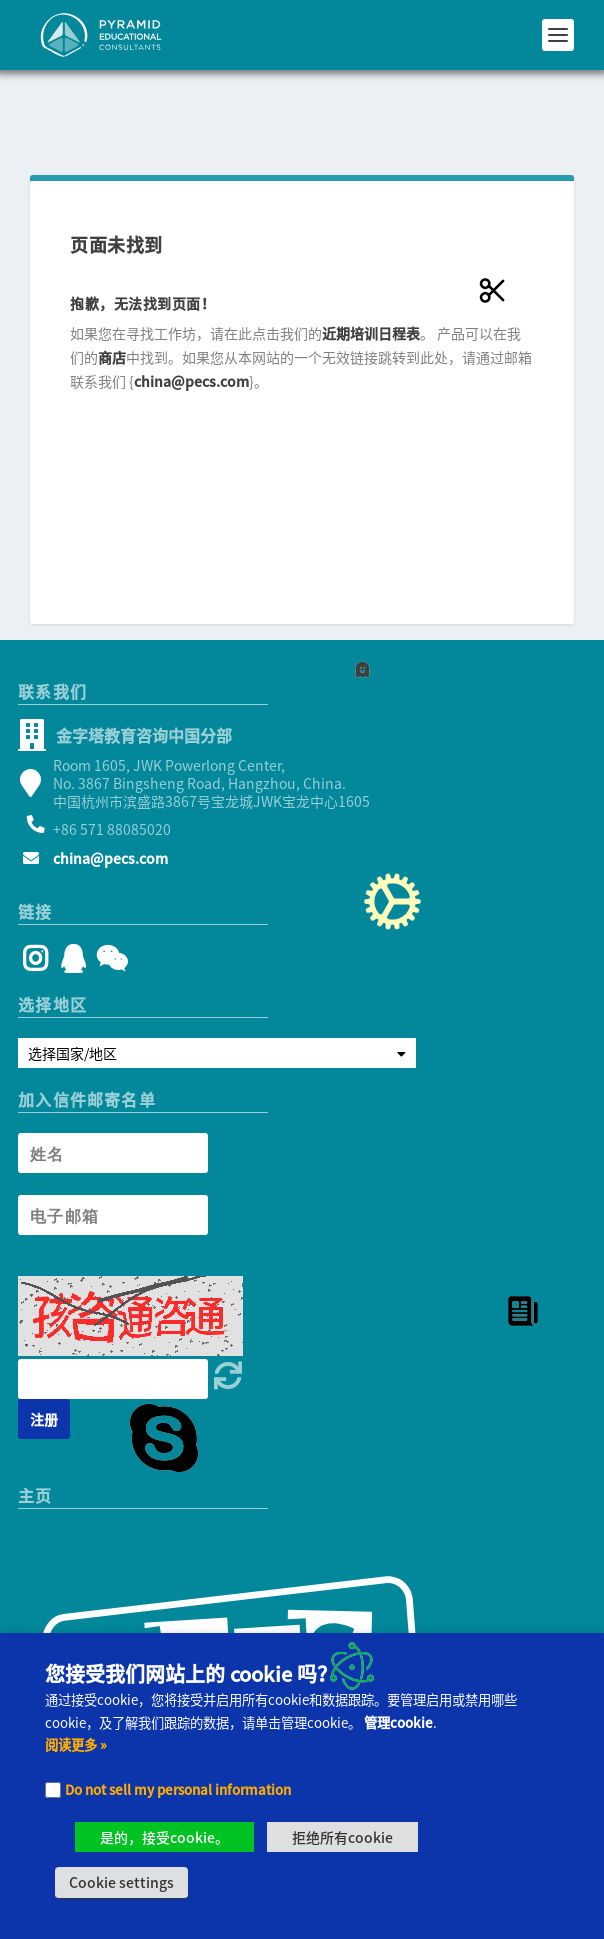 The image size is (604, 1939). Describe the element at coordinates (352, 1666) in the screenshot. I see `electron framework logo` at that location.